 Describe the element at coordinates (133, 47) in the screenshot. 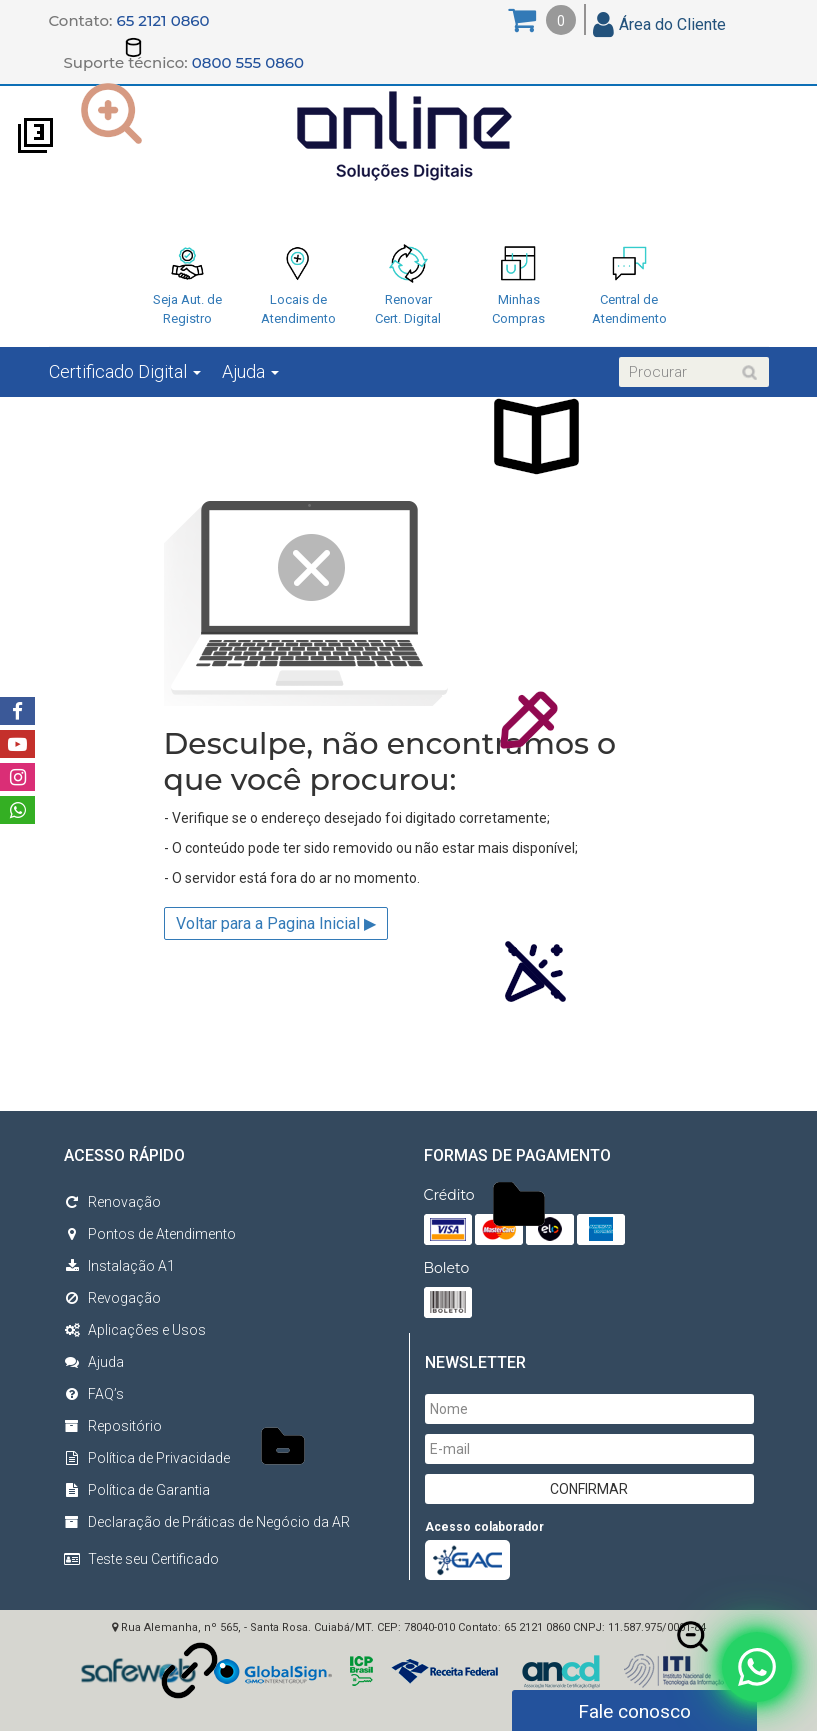

I see `access database or storage` at that location.